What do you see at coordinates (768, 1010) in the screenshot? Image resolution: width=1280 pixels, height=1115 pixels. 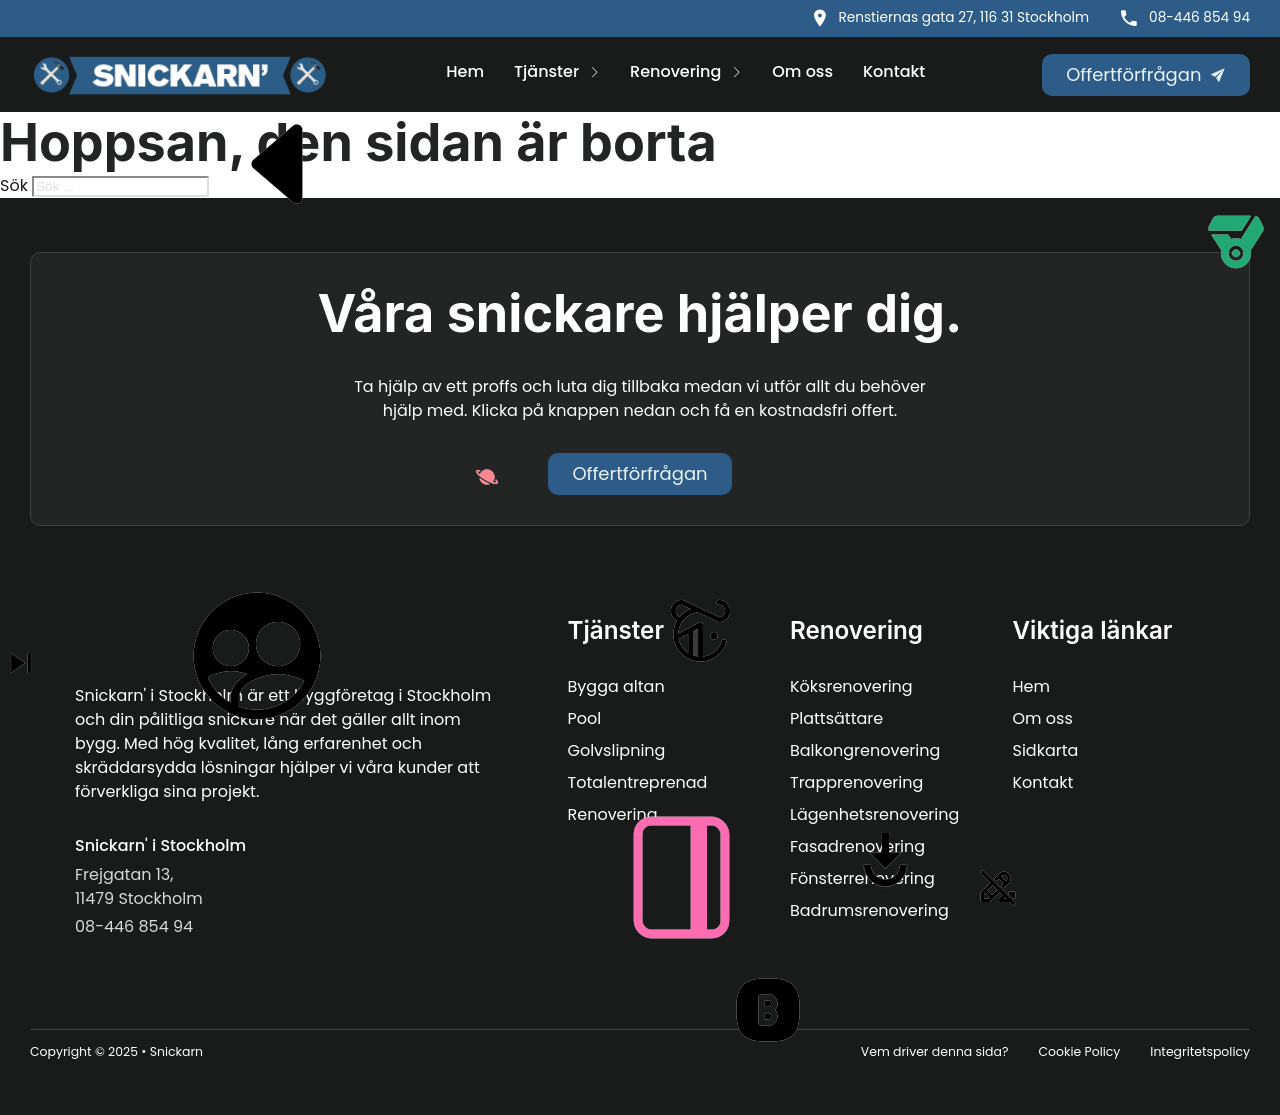 I see `apply bold formatting to text` at bounding box center [768, 1010].